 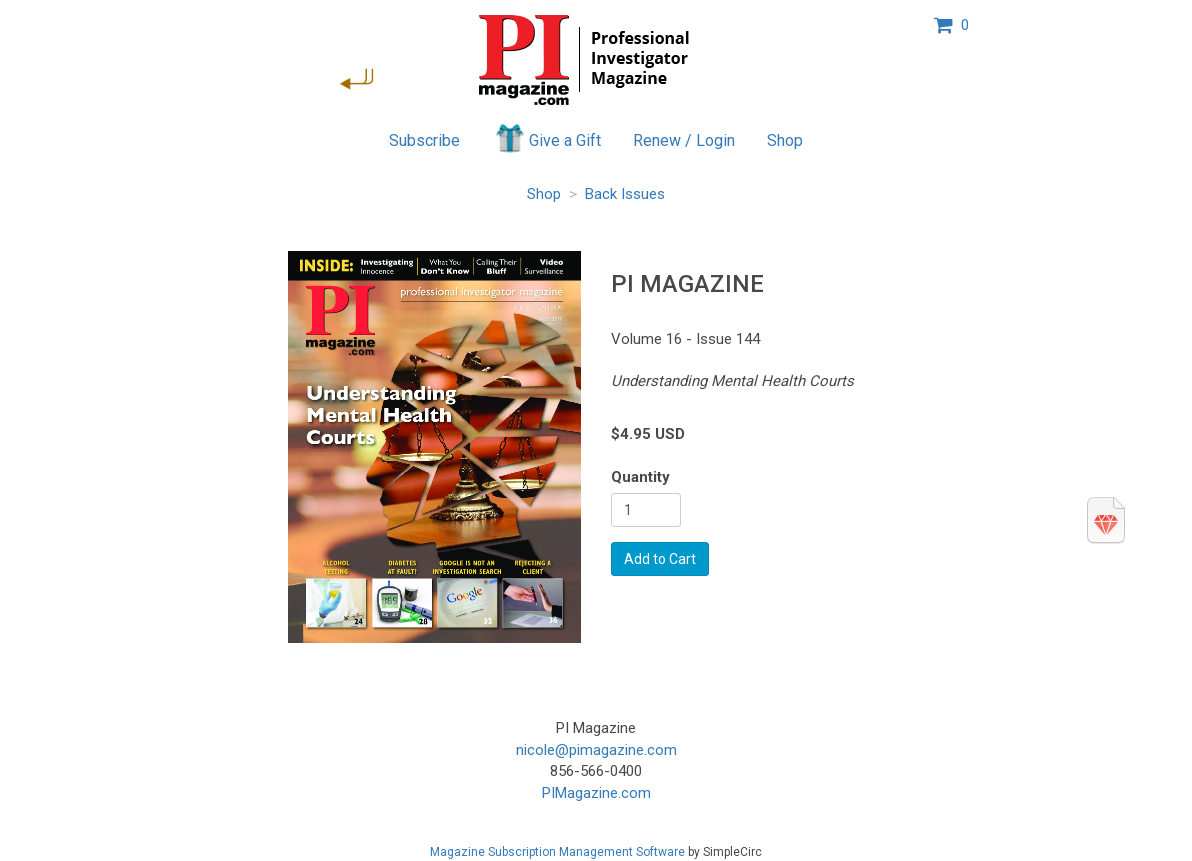 What do you see at coordinates (1106, 520) in the screenshot?
I see `a ruby programming language file` at bounding box center [1106, 520].